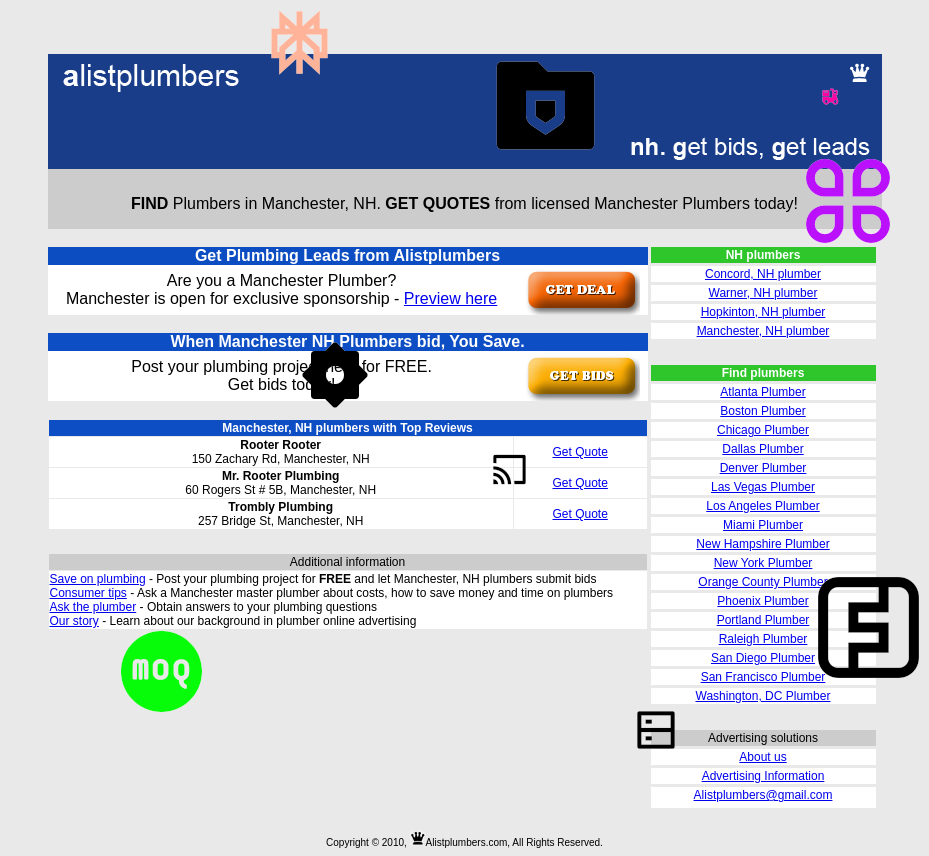 Image resolution: width=929 pixels, height=856 pixels. I want to click on access server settings, so click(656, 730).